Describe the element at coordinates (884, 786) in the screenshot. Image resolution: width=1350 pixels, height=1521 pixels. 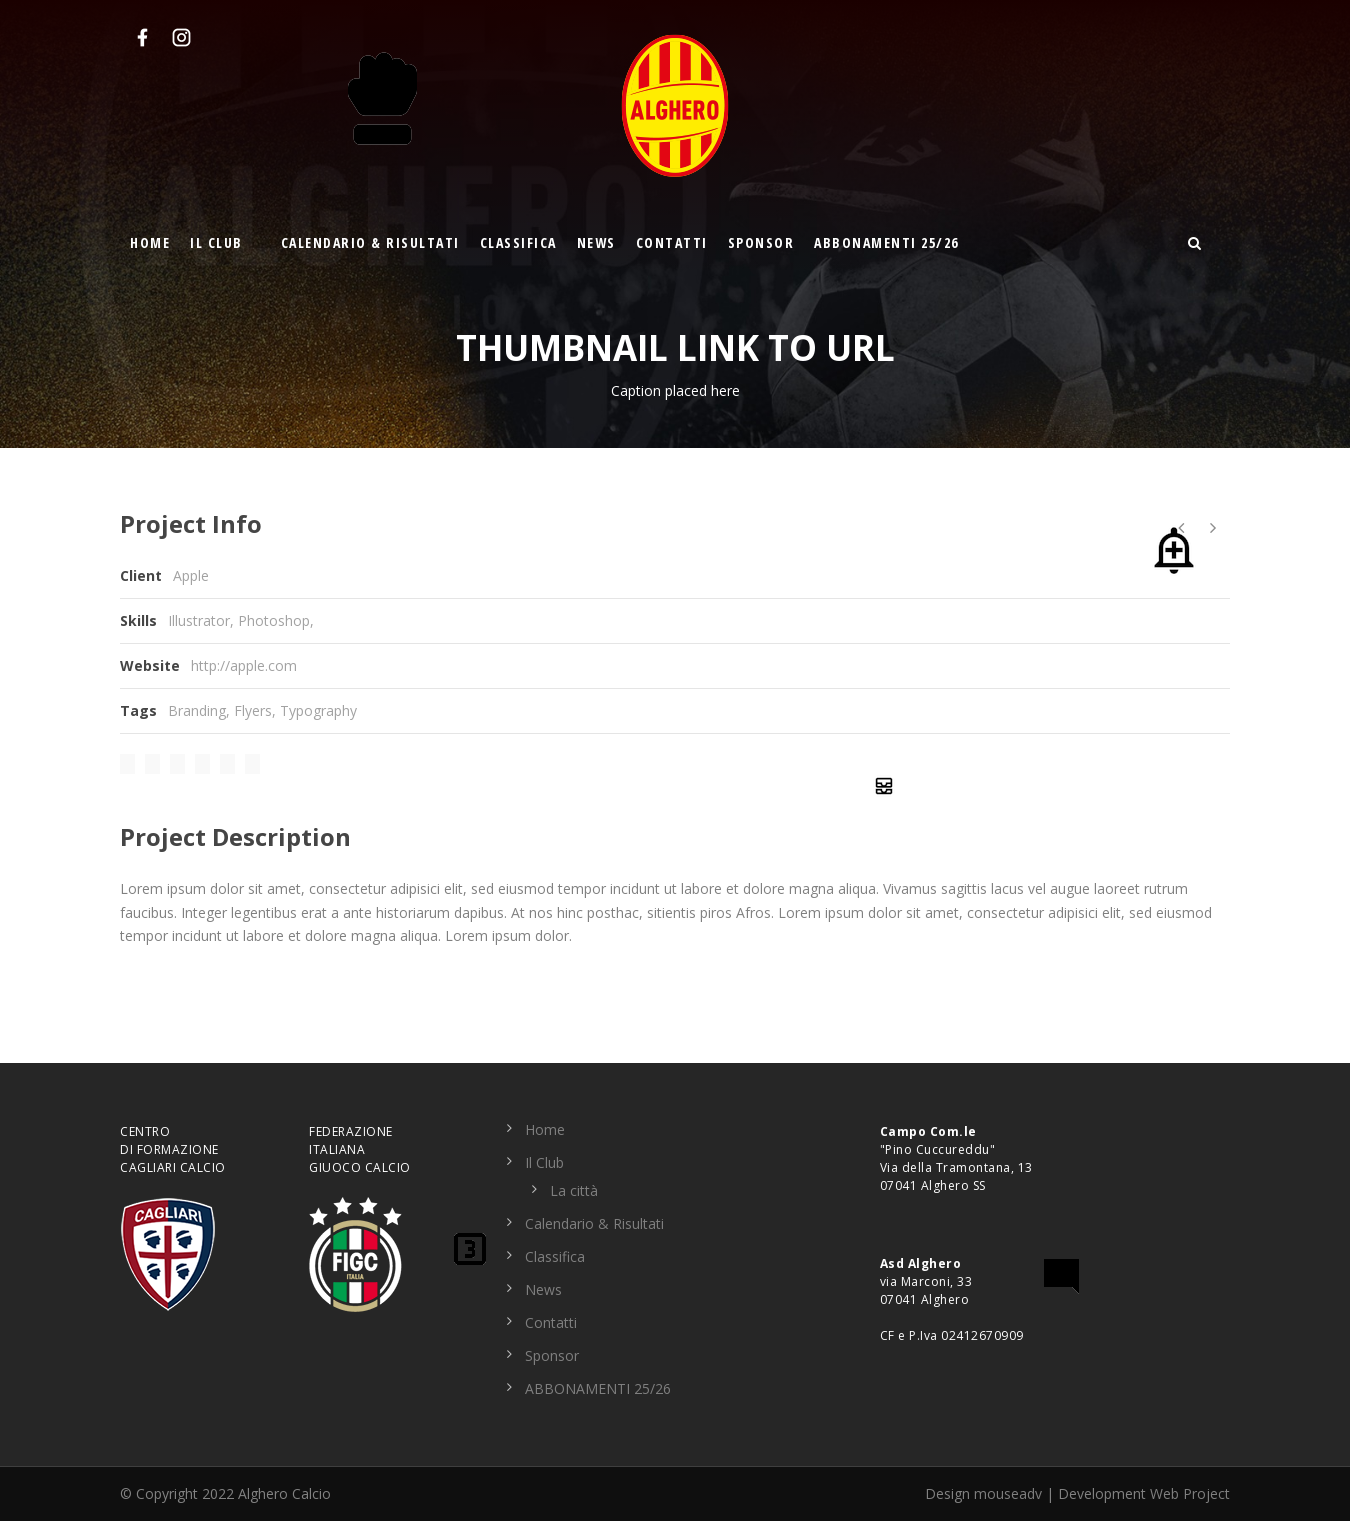
I see `view all inboxes in one place` at that location.